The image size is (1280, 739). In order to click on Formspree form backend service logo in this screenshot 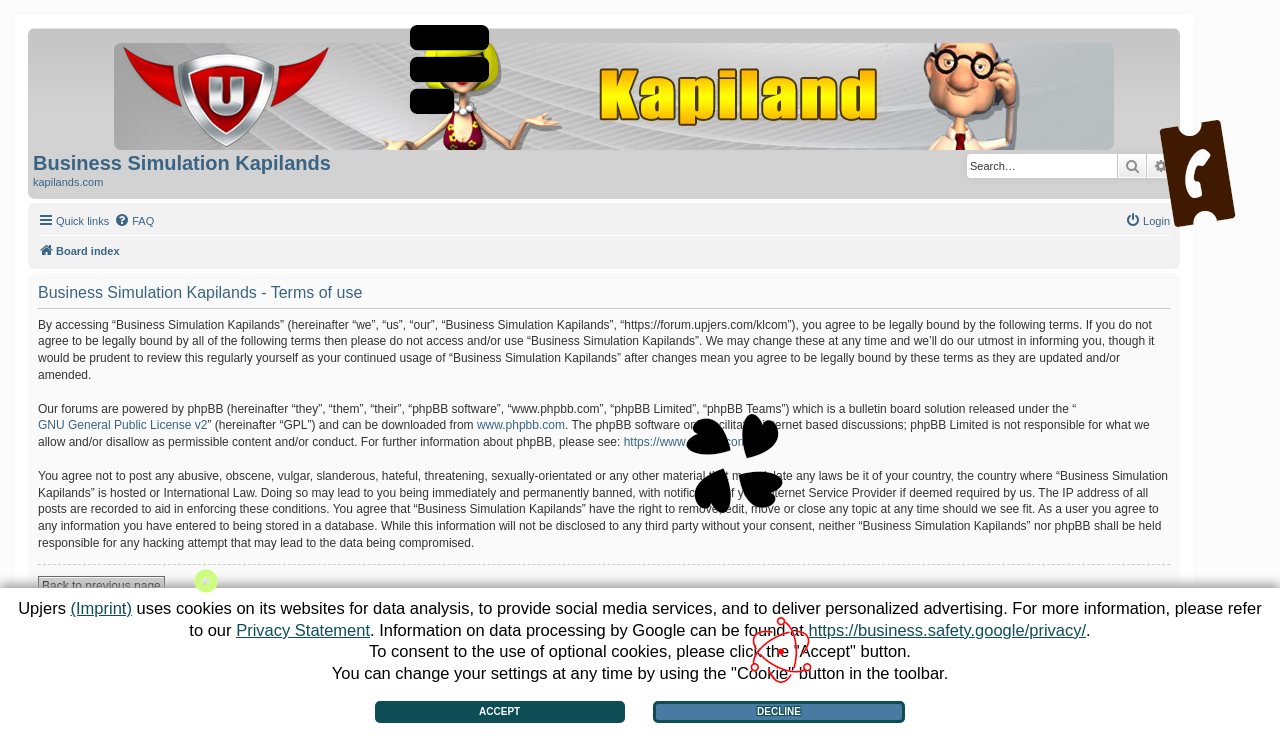, I will do `click(449, 69)`.